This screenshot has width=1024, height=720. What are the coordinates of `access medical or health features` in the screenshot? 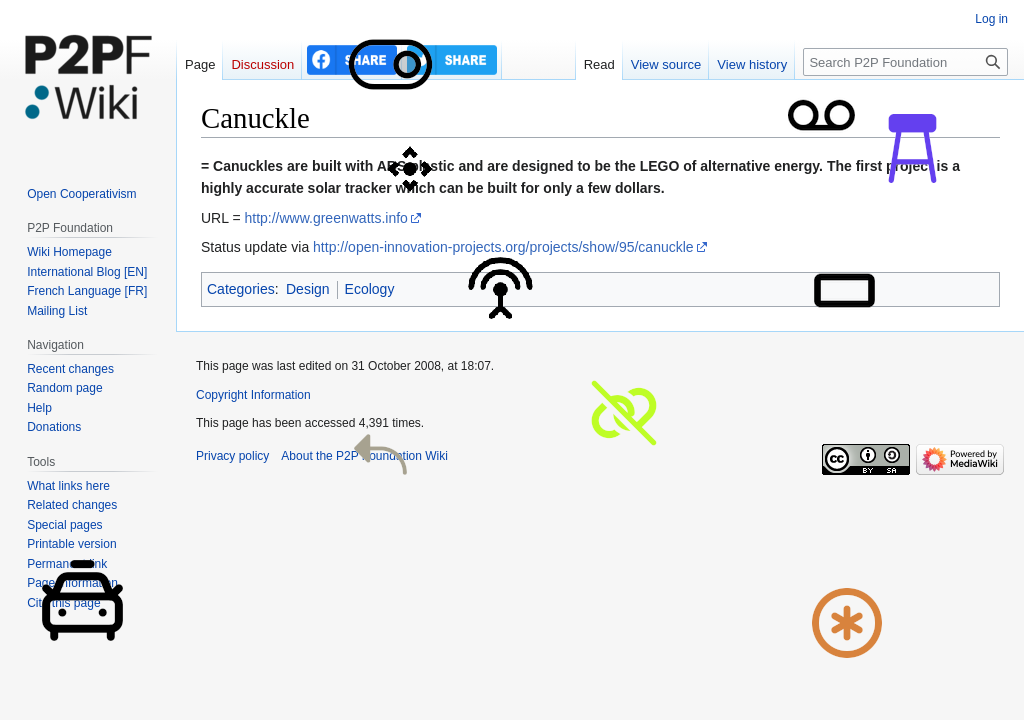 It's located at (847, 623).